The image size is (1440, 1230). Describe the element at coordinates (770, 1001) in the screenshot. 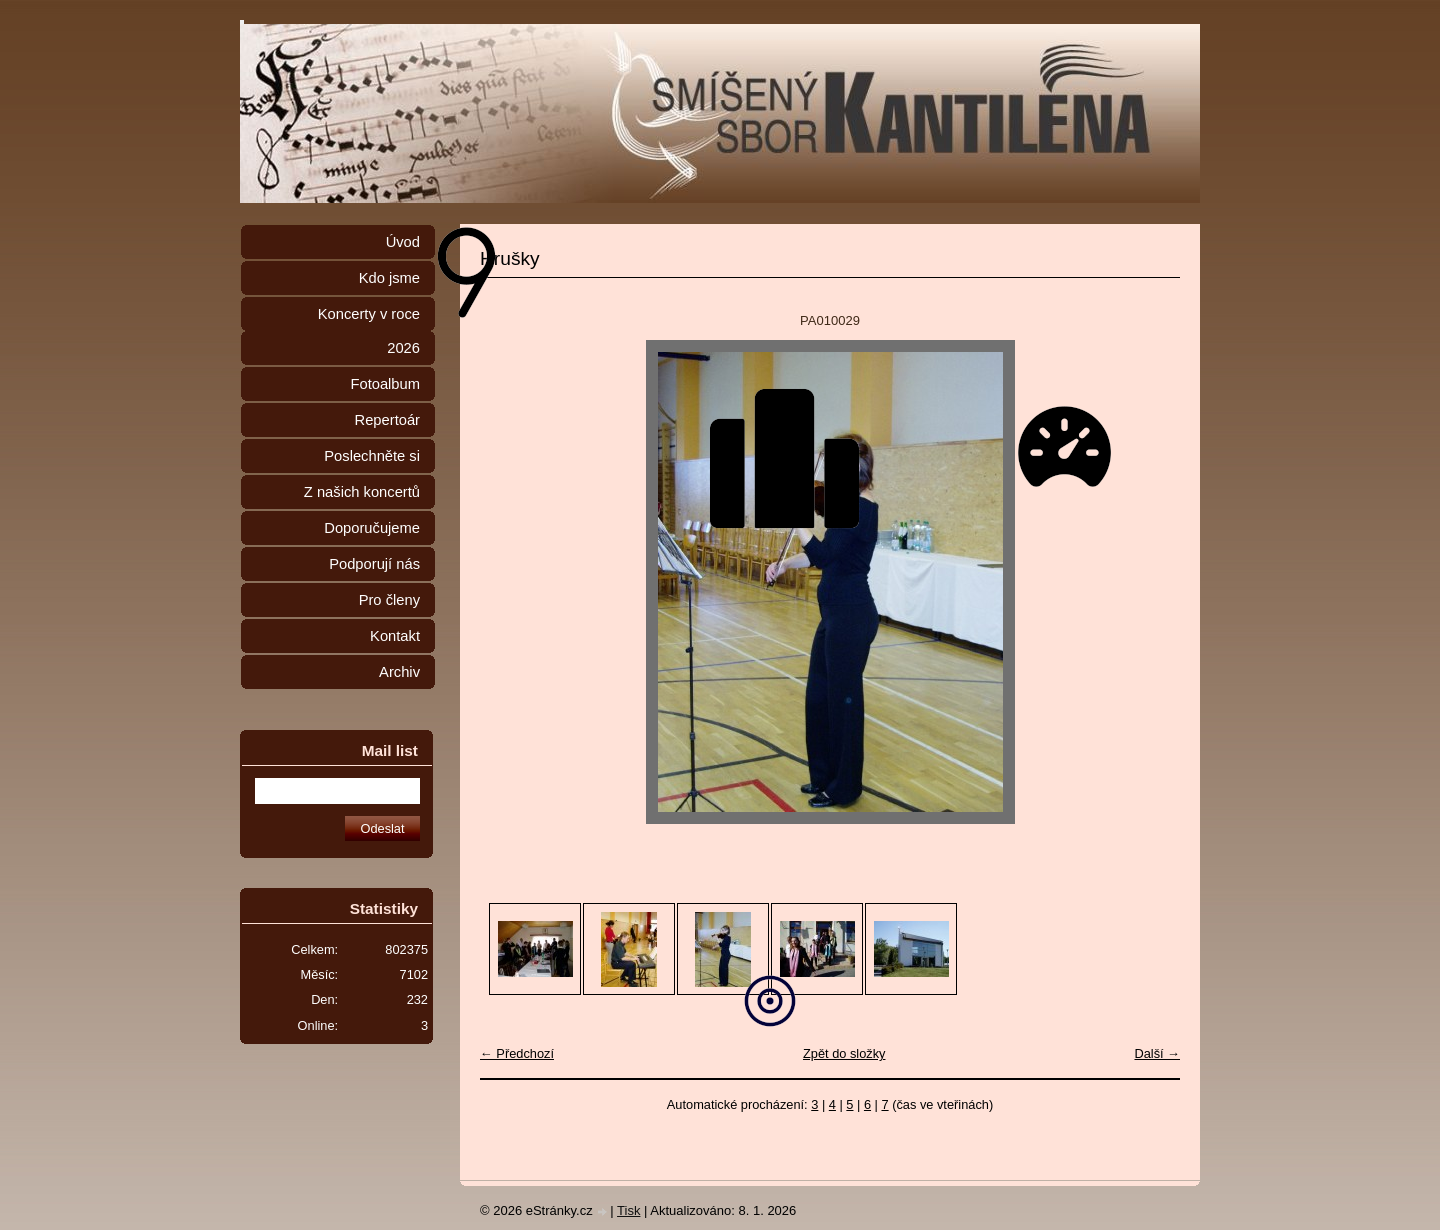

I see `play or access media library` at that location.